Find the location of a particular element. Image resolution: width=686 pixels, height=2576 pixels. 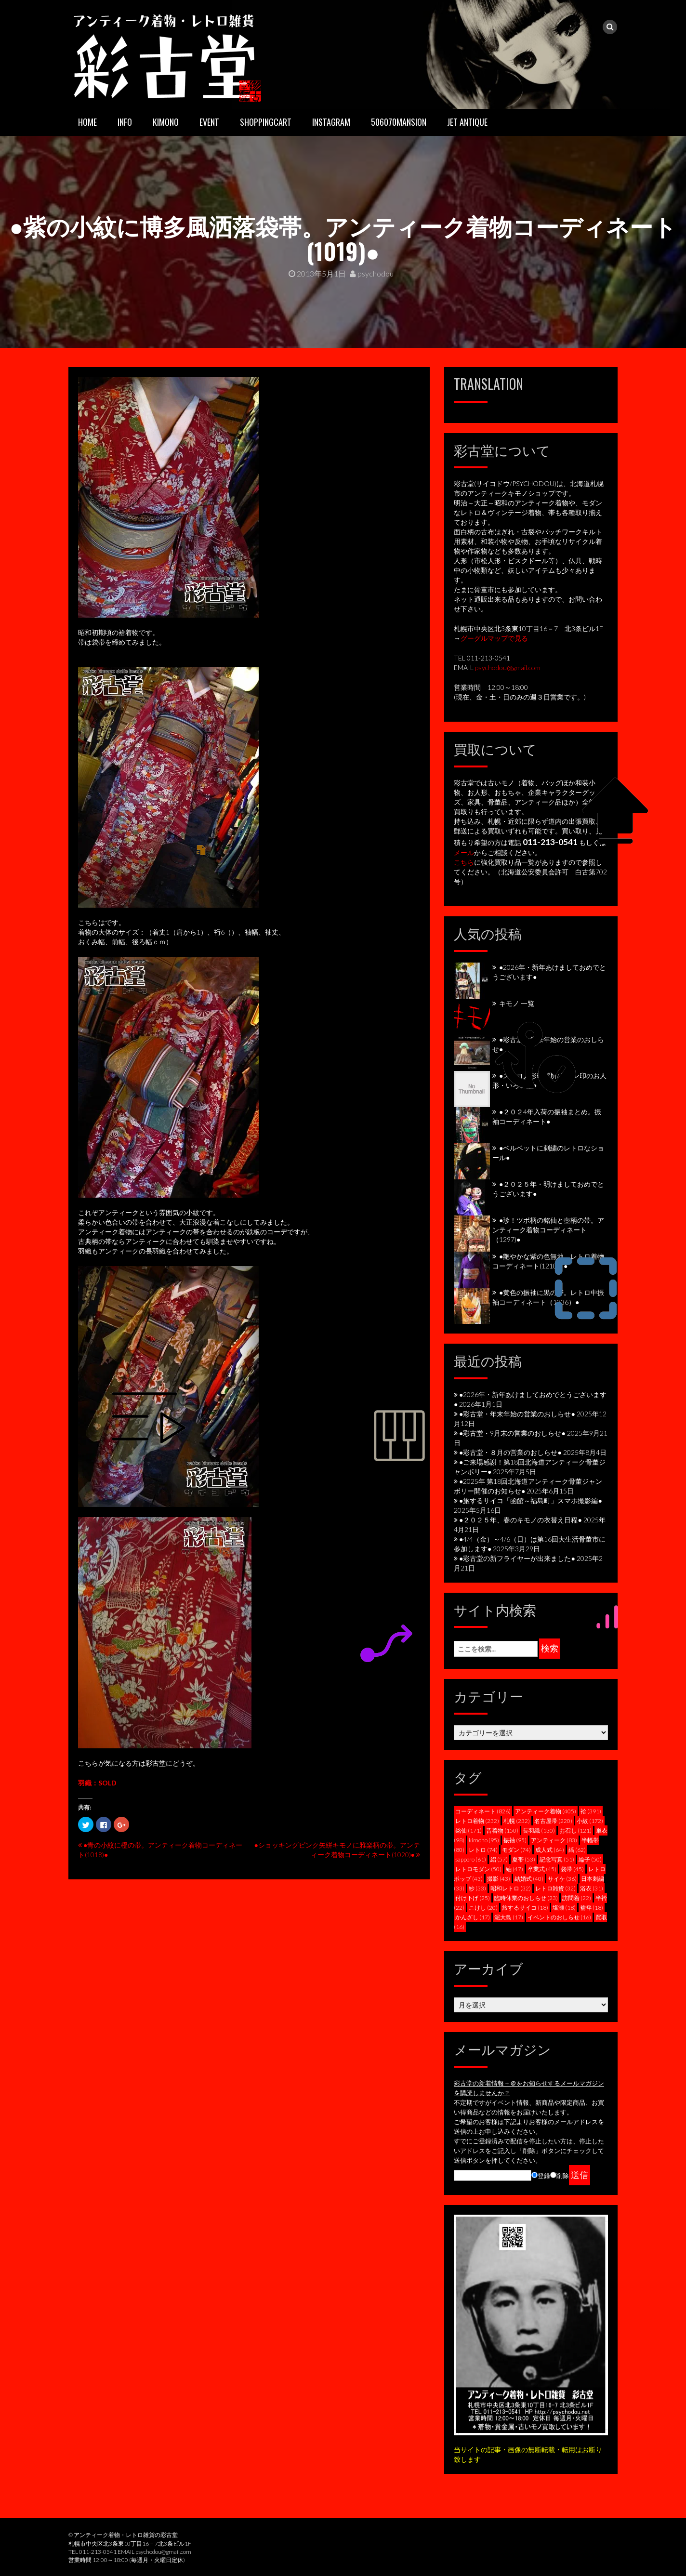

select or crop an area is located at coordinates (586, 1288).